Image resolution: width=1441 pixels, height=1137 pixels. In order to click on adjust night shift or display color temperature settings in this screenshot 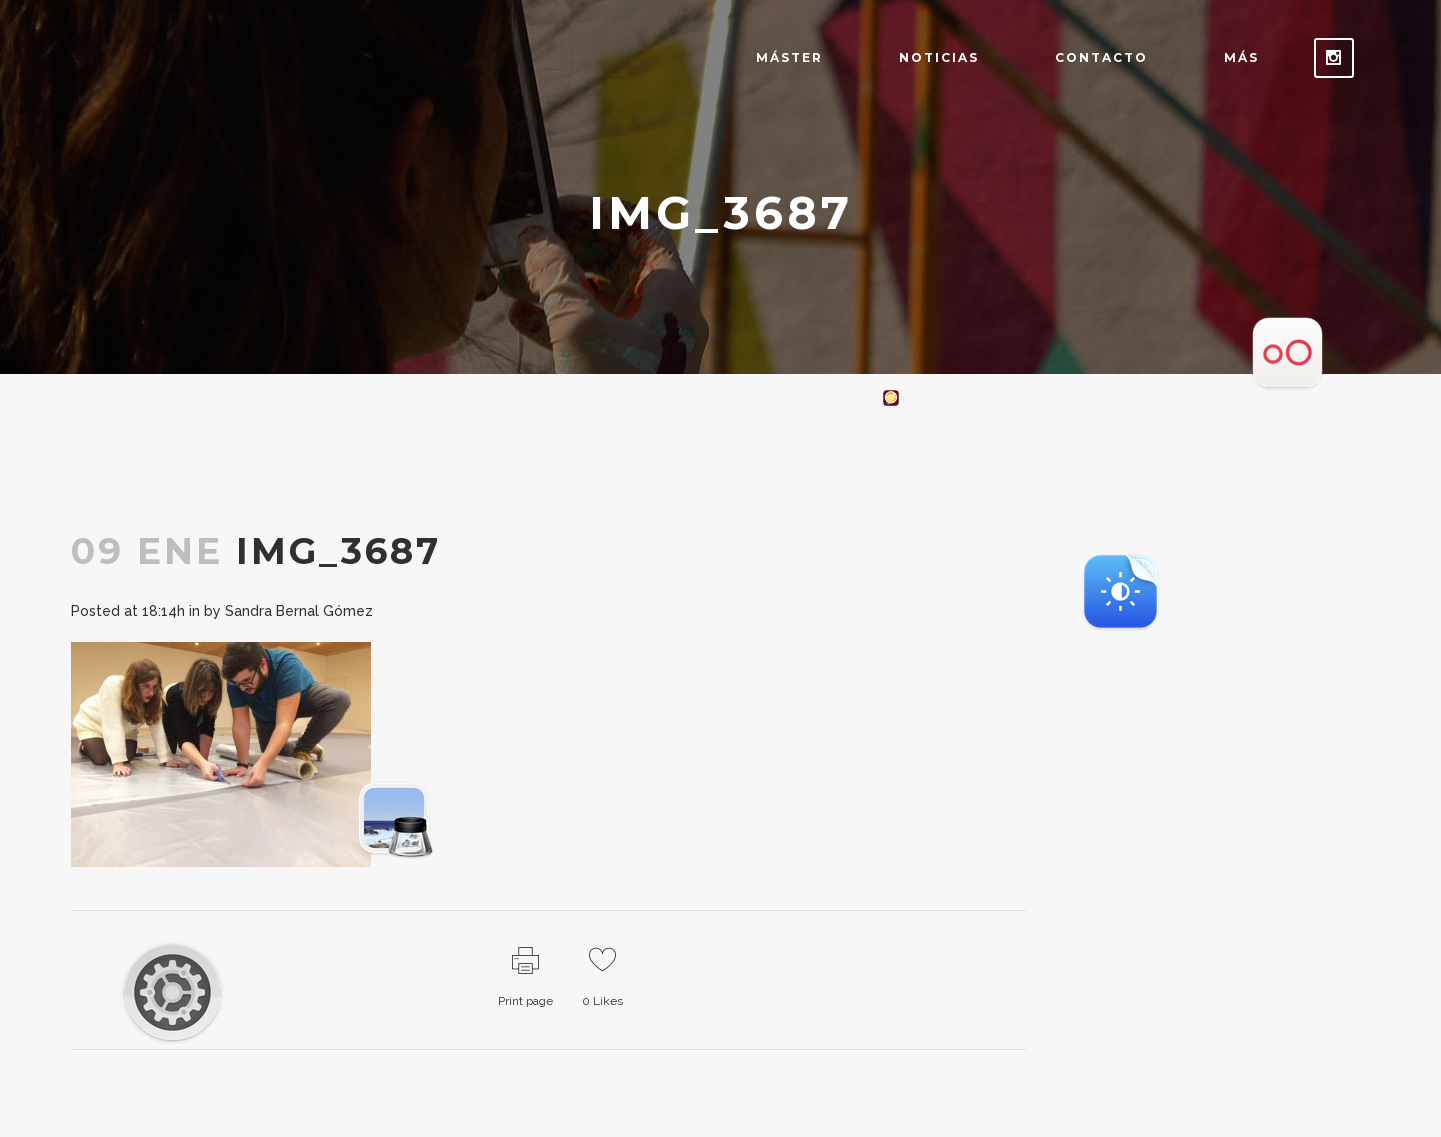, I will do `click(1120, 591)`.